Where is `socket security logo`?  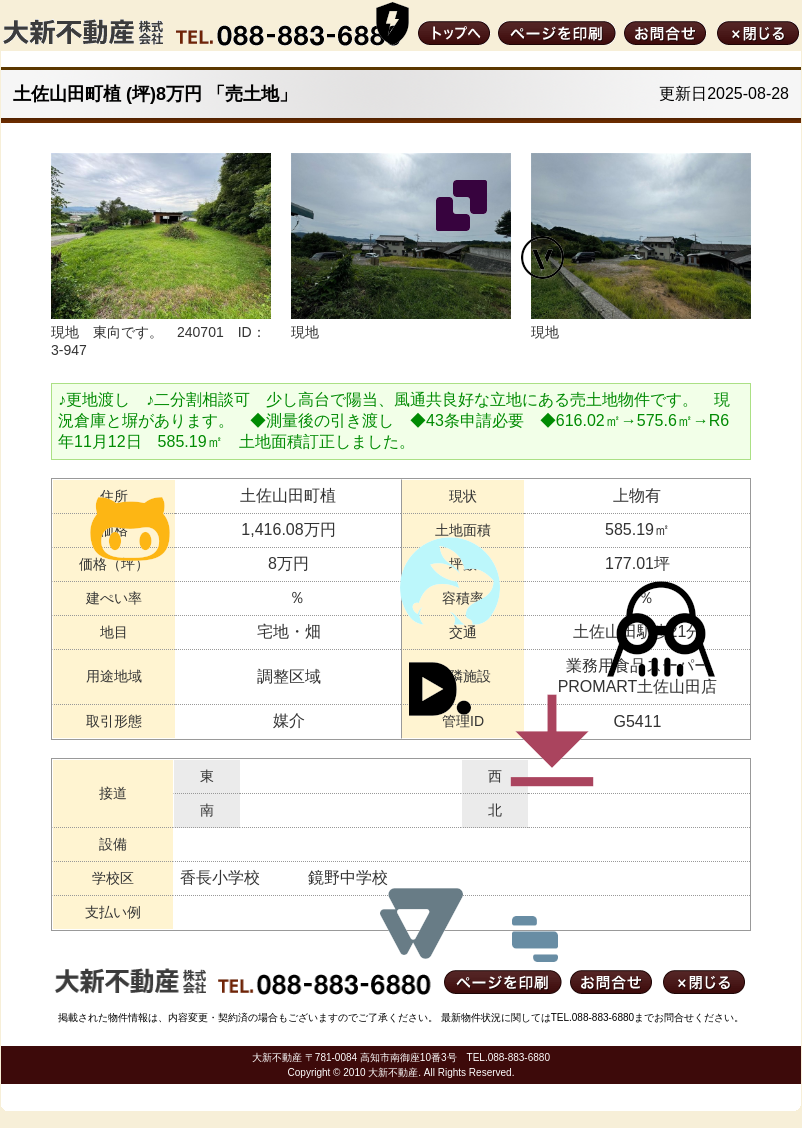
socket security logo is located at coordinates (392, 23).